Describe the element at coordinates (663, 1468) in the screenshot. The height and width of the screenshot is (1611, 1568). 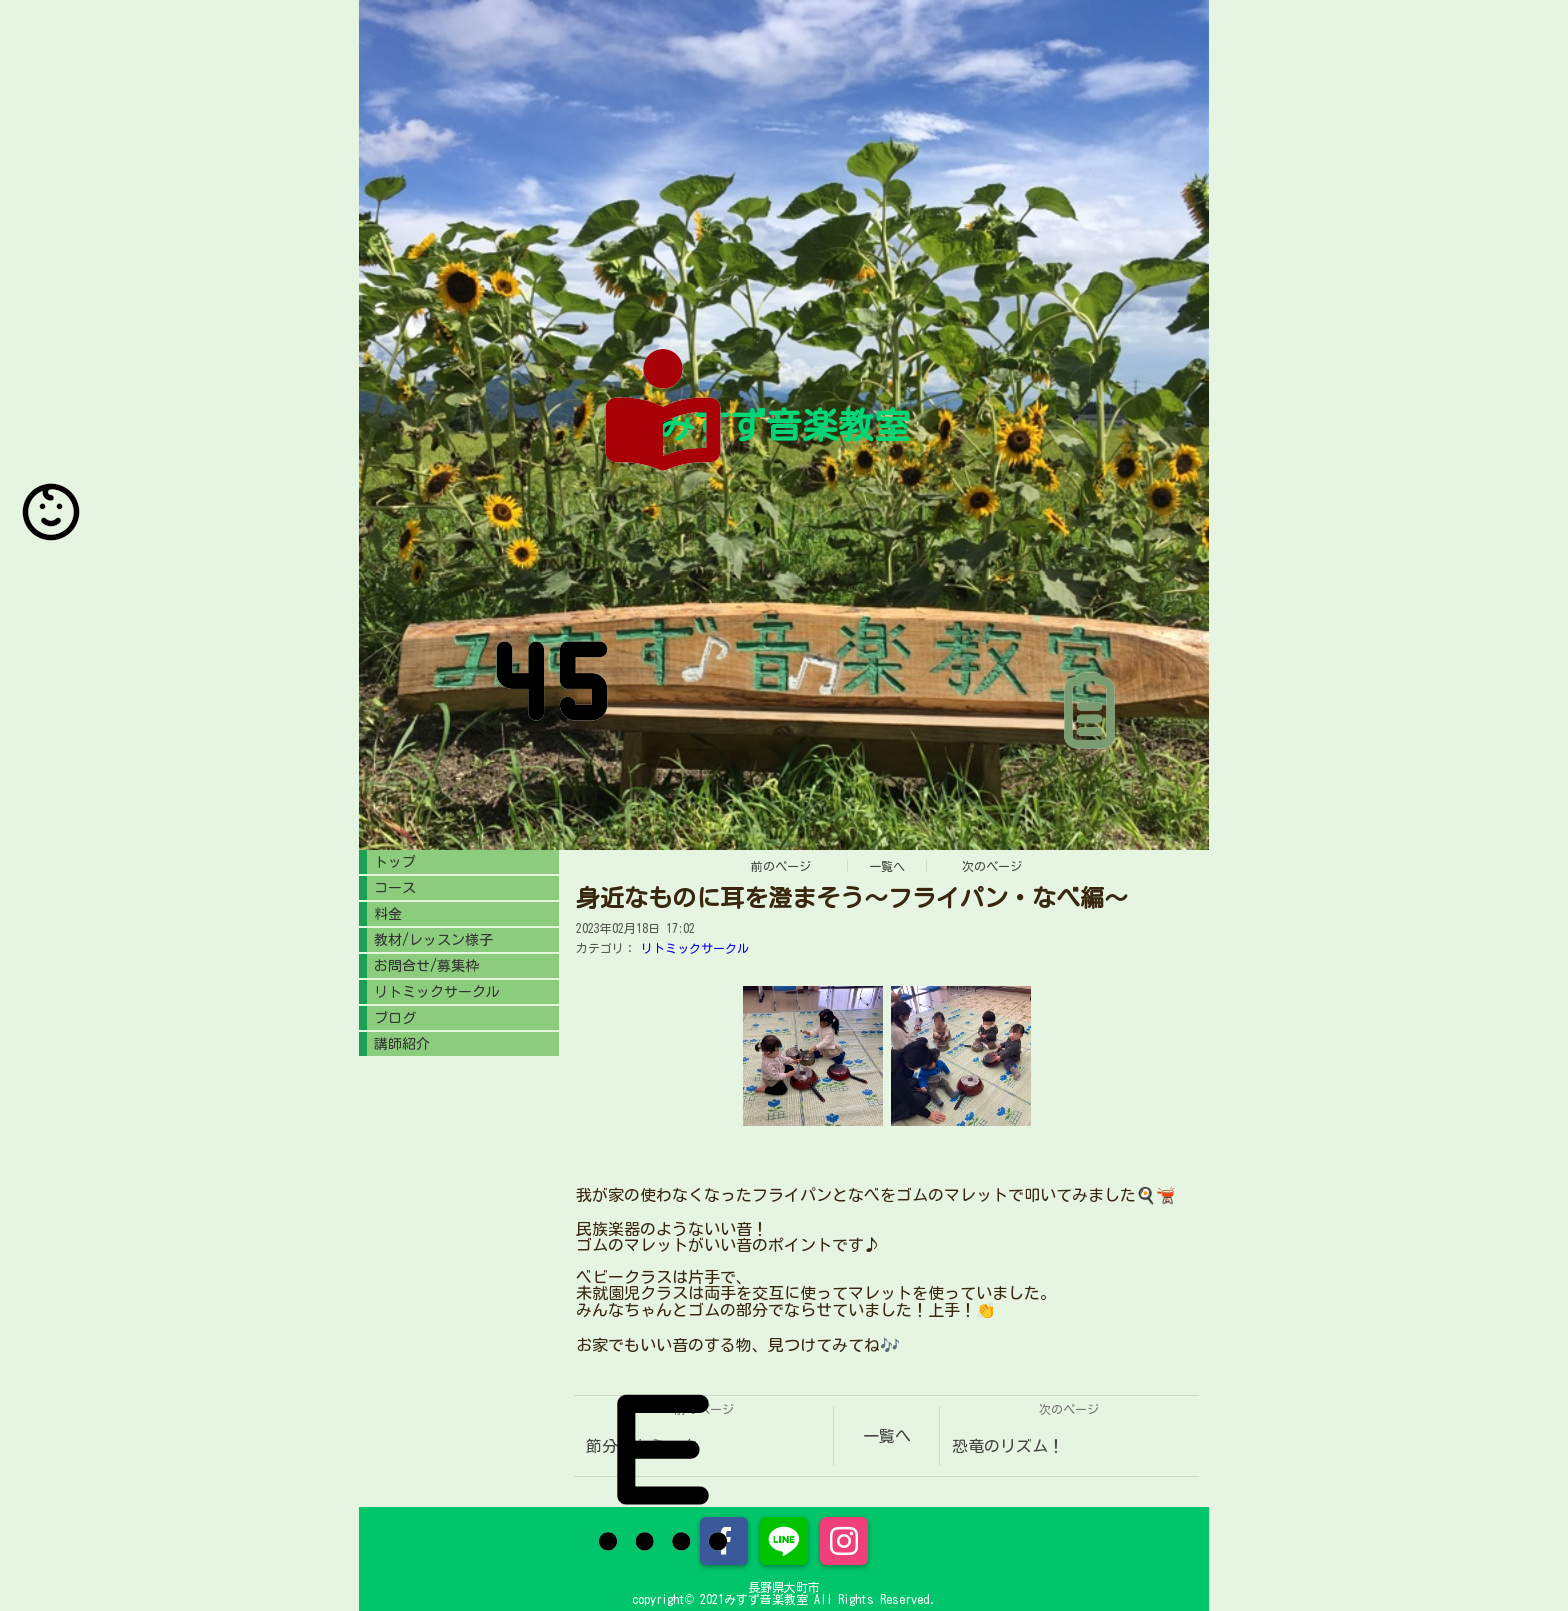
I see `apply text emphasis or bold formatting` at that location.